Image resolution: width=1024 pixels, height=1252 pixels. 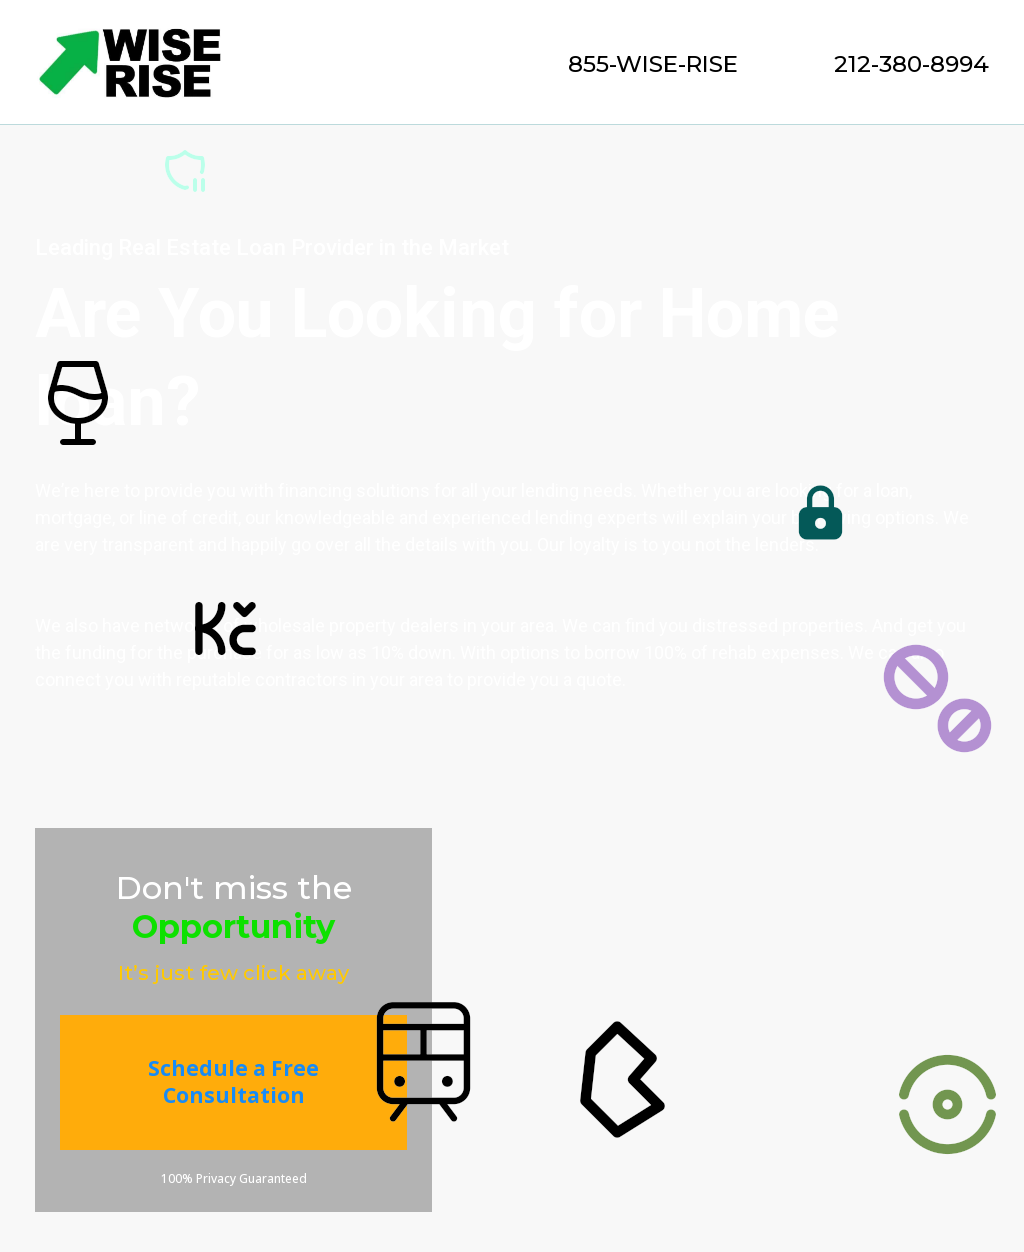 What do you see at coordinates (622, 1079) in the screenshot?
I see `bulma CSS framework logo` at bounding box center [622, 1079].